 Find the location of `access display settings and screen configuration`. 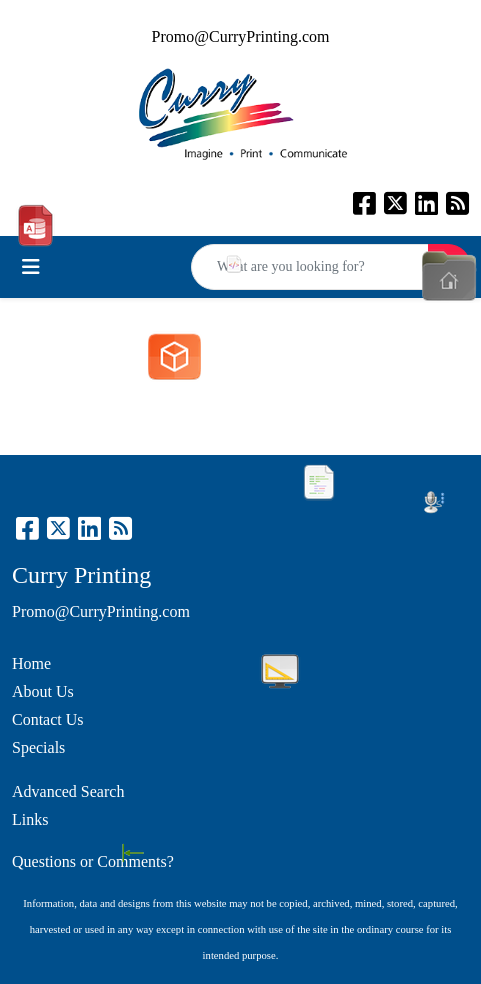

access display settings and screen configuration is located at coordinates (280, 671).